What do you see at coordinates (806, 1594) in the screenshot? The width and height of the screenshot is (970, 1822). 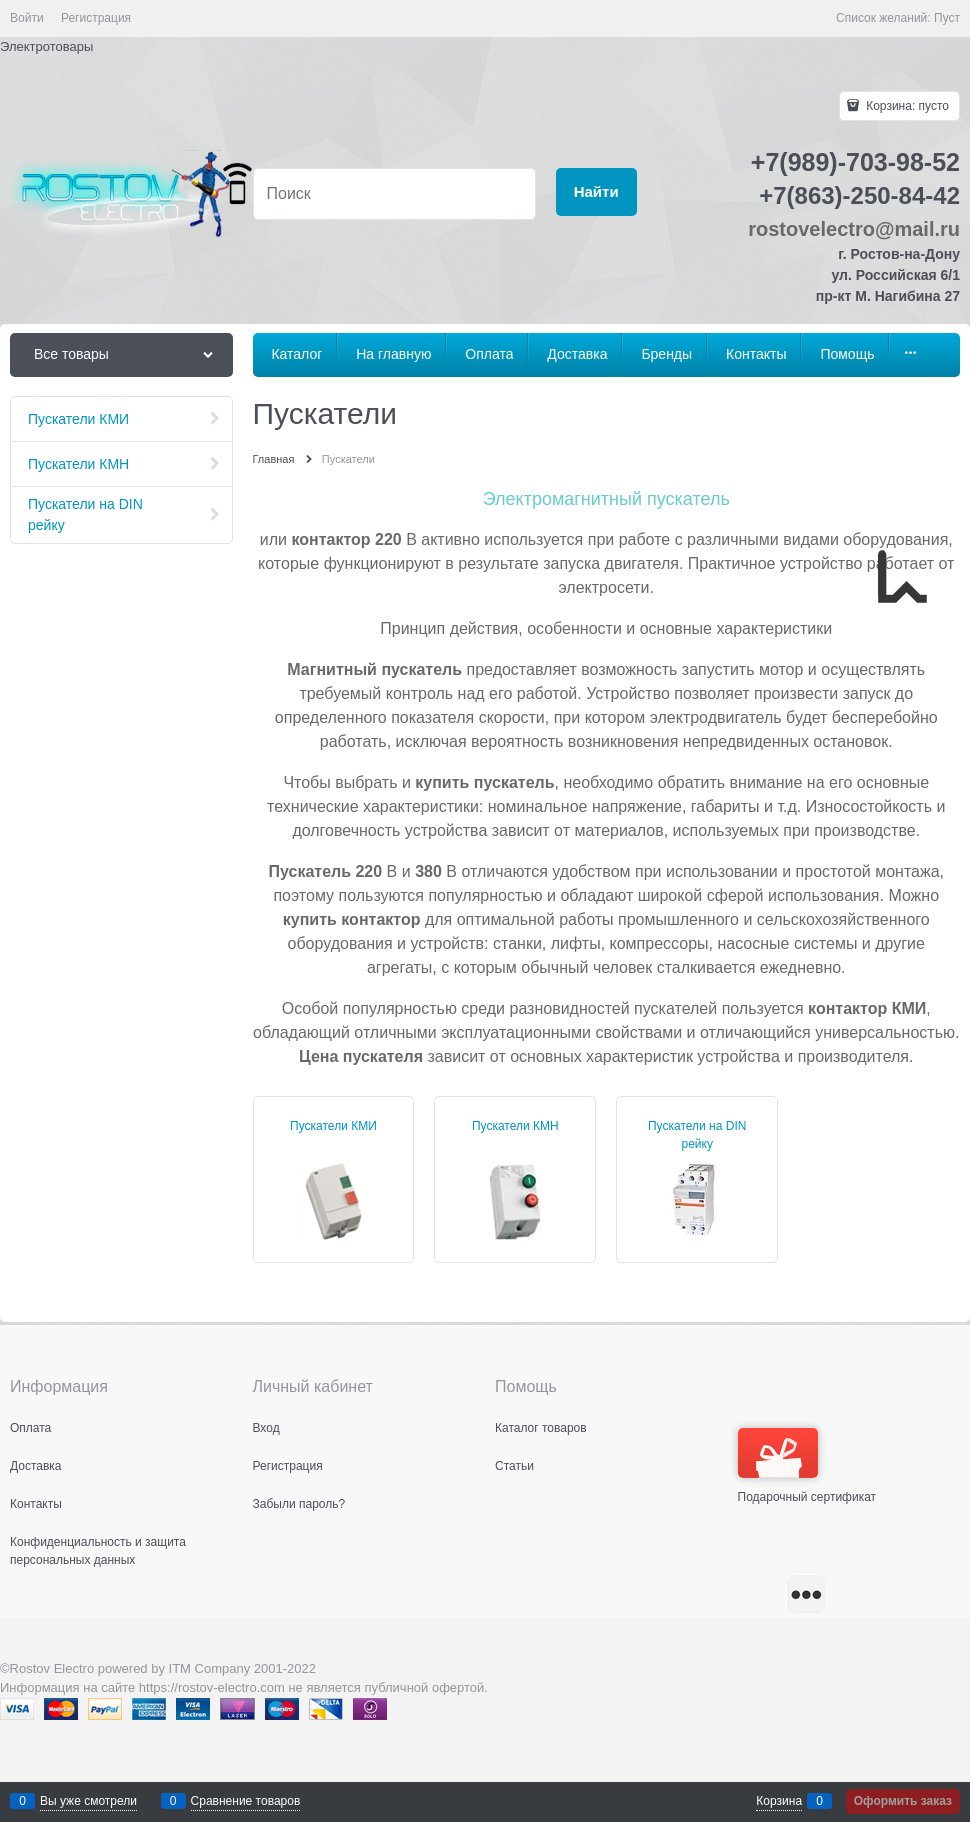 I see `view other applications or categories` at bounding box center [806, 1594].